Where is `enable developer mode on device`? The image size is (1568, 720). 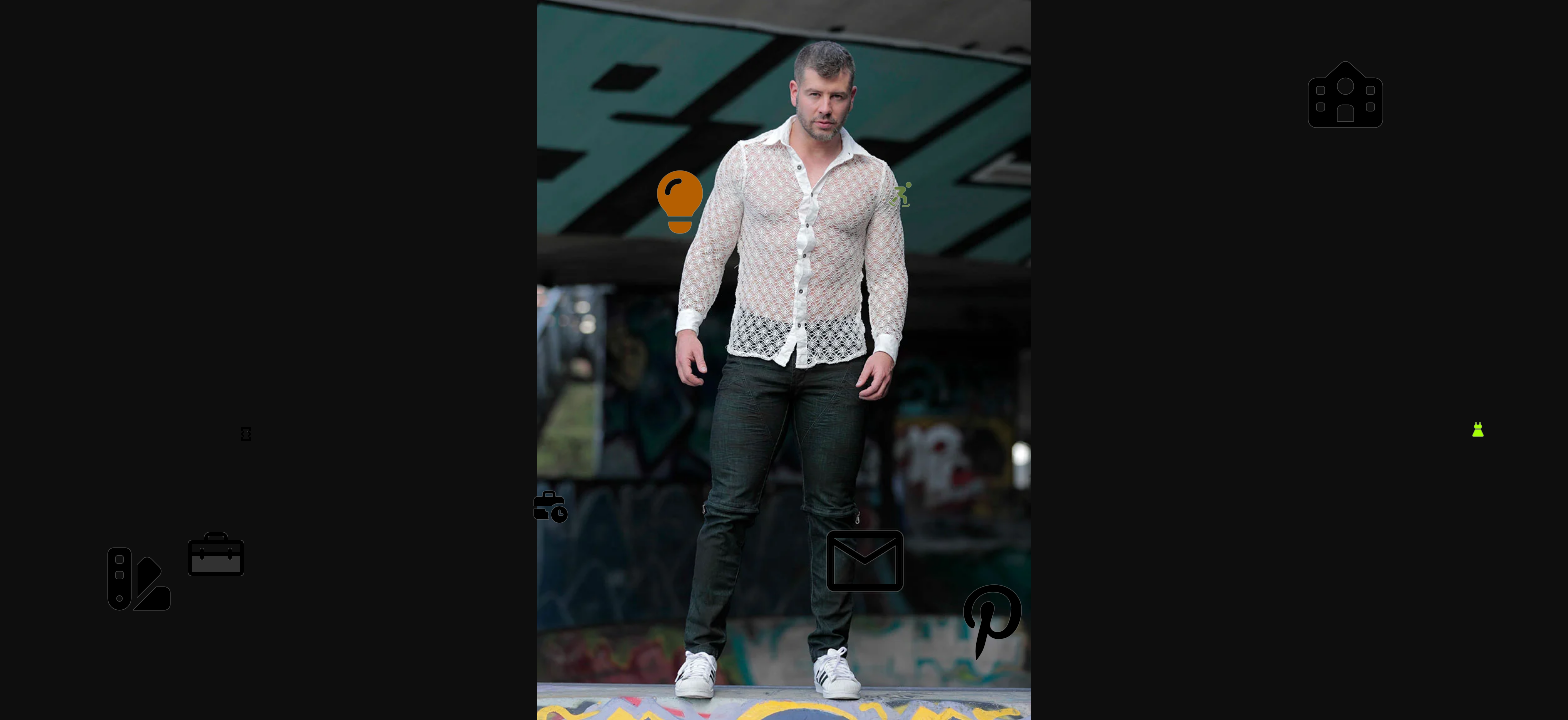 enable developer mode on device is located at coordinates (246, 434).